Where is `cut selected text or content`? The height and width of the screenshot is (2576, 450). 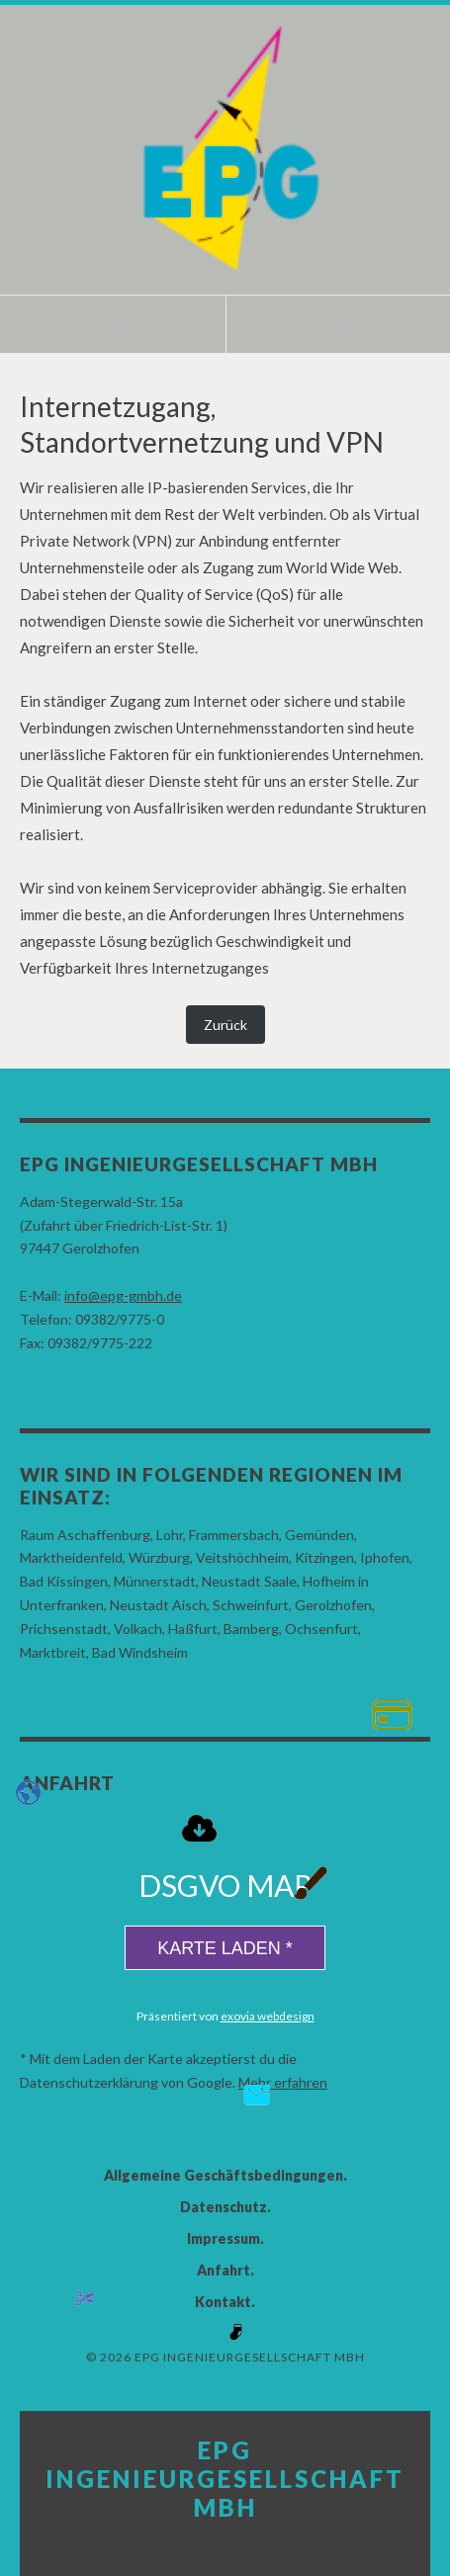
cut selected text or content is located at coordinates (85, 2298).